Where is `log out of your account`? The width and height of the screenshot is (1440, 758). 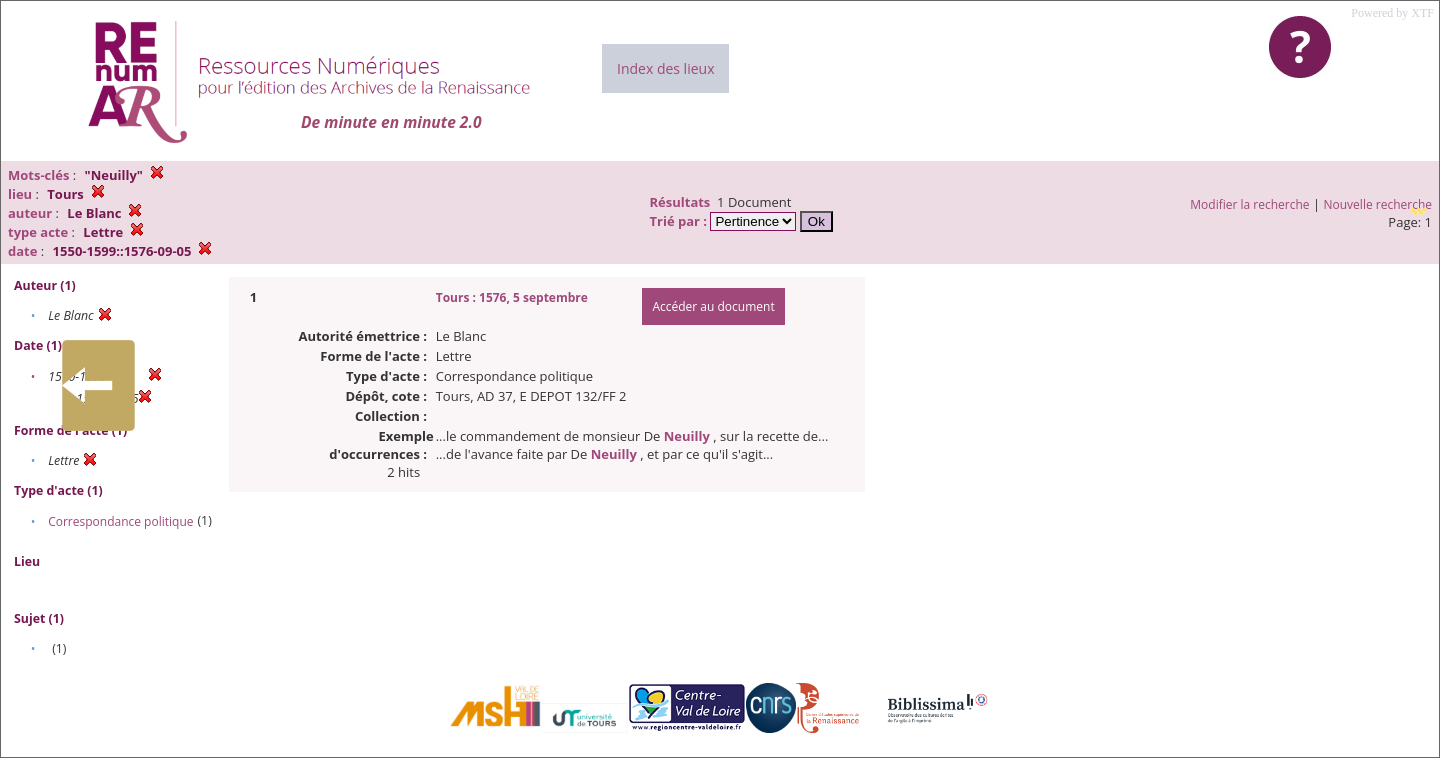 log out of your account is located at coordinates (98, 385).